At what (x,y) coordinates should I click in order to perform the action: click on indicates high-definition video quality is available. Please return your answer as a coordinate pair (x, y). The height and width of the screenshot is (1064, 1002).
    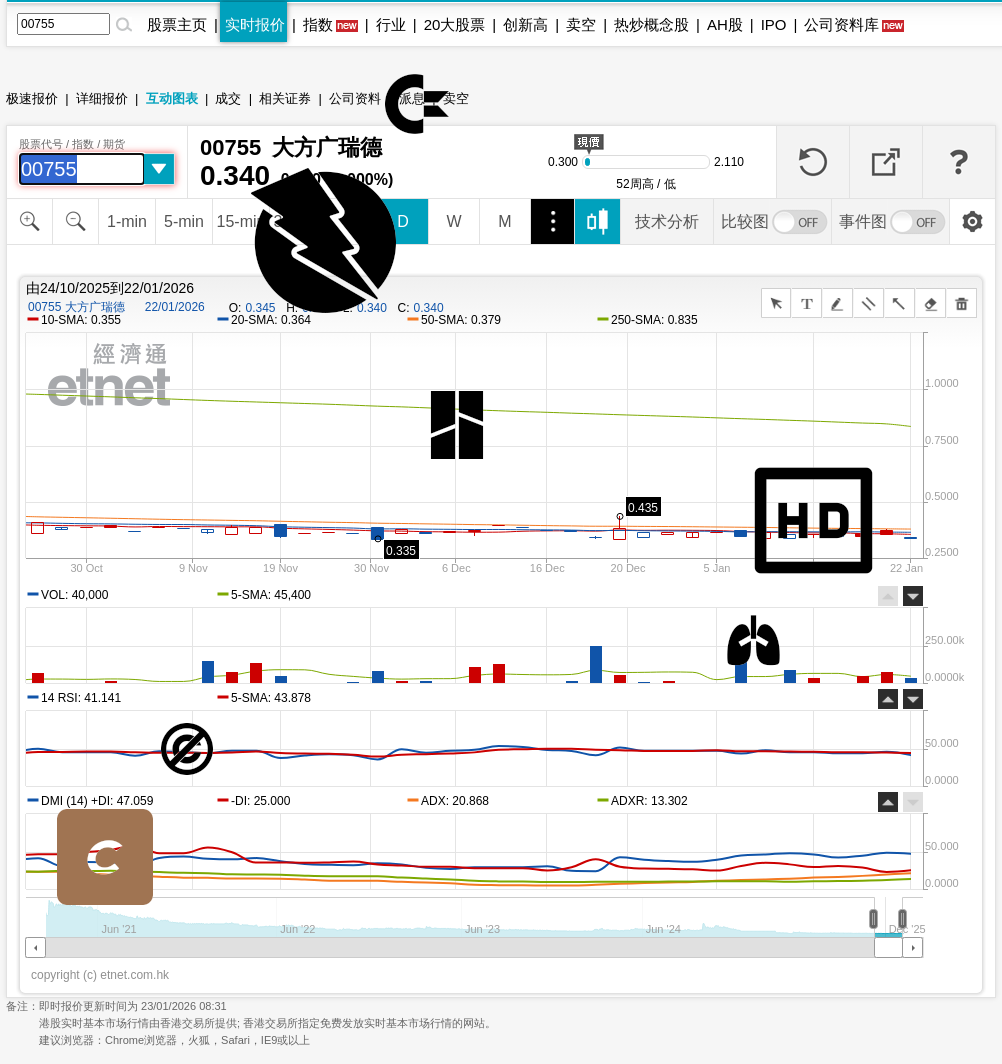
    Looking at the image, I should click on (813, 520).